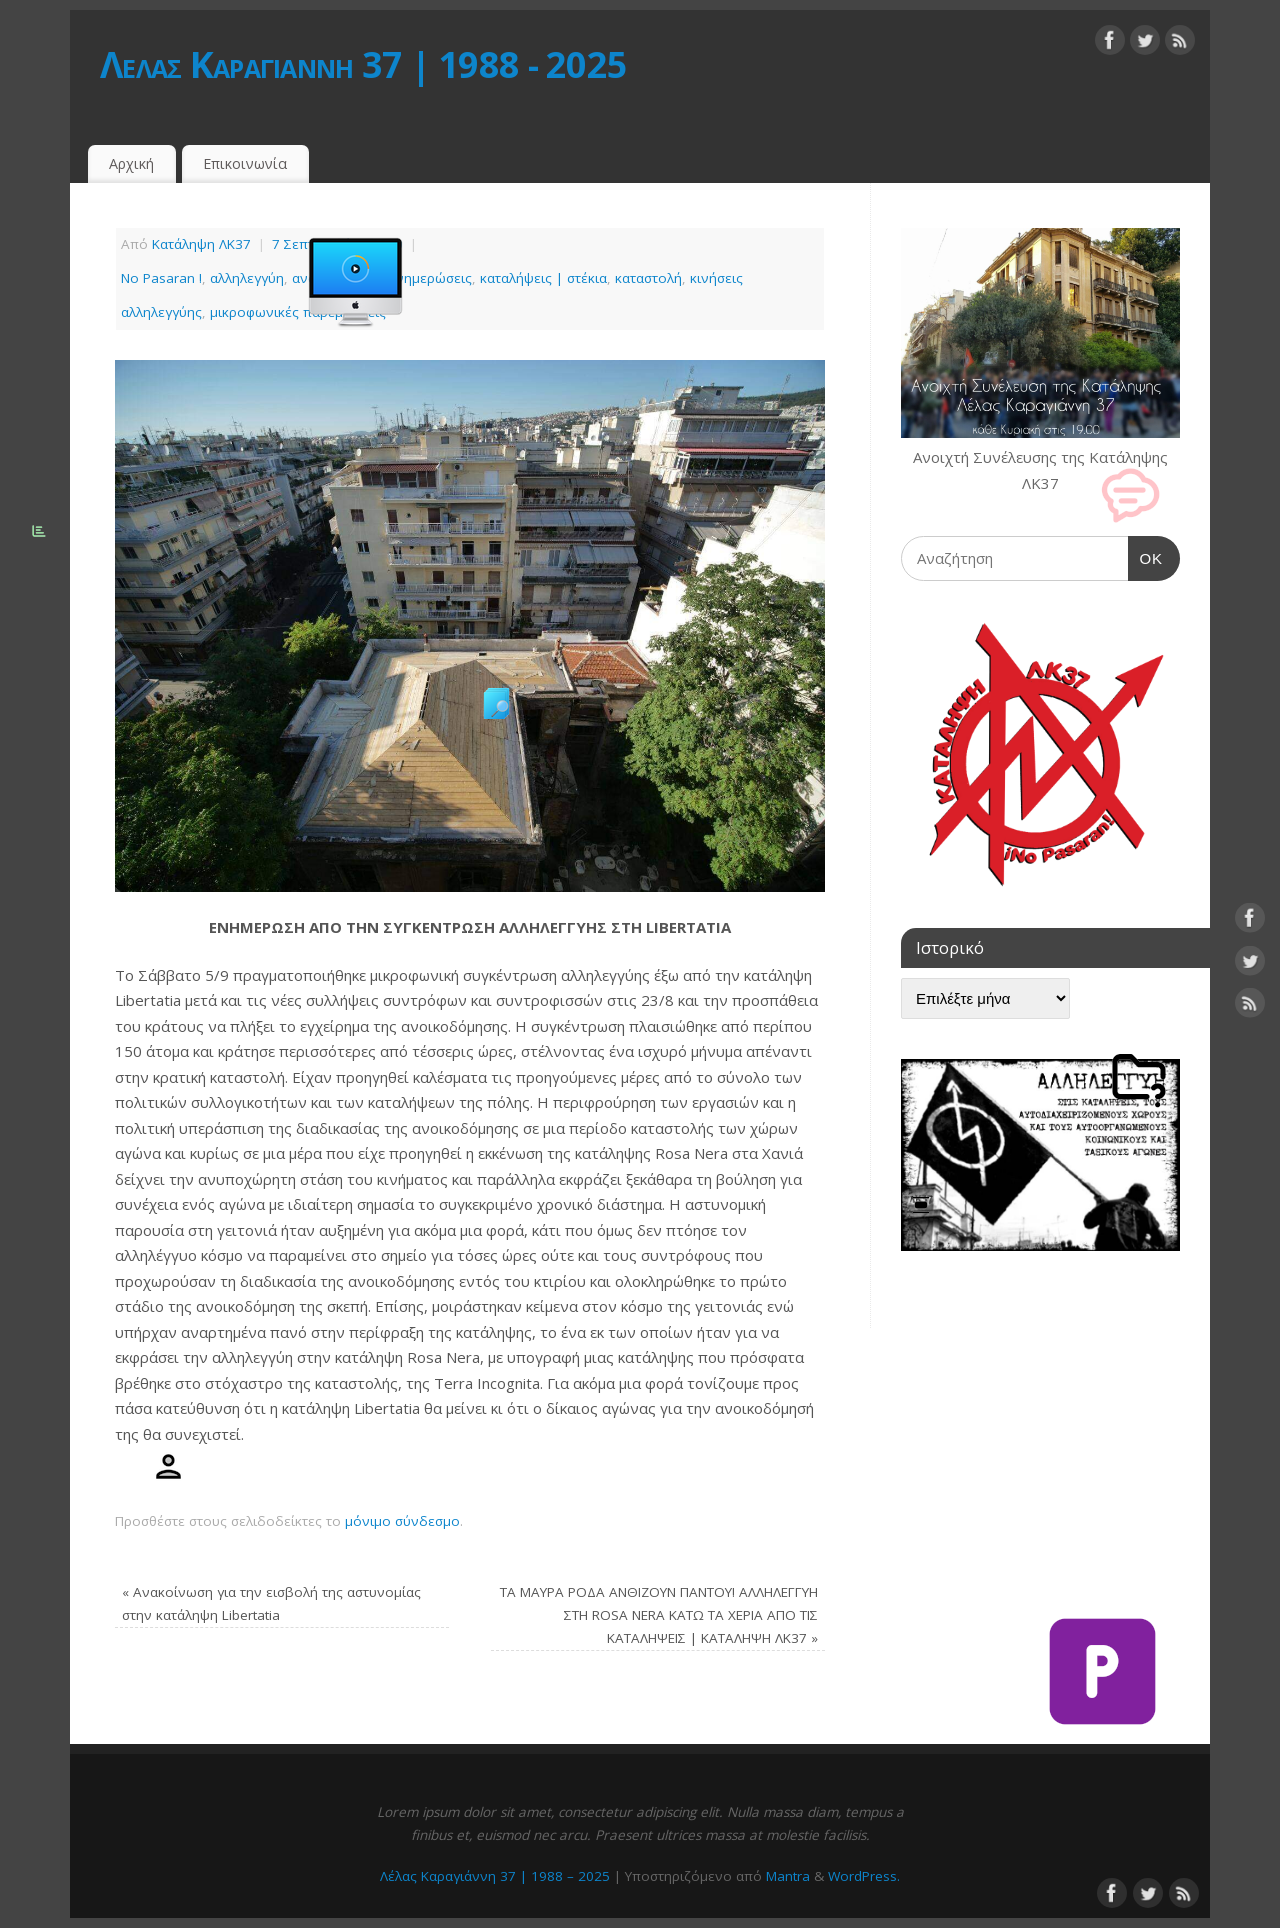 This screenshot has height=1928, width=1280. Describe the element at coordinates (921, 1205) in the screenshot. I see `distribute layers horizontally with equal spacing` at that location.